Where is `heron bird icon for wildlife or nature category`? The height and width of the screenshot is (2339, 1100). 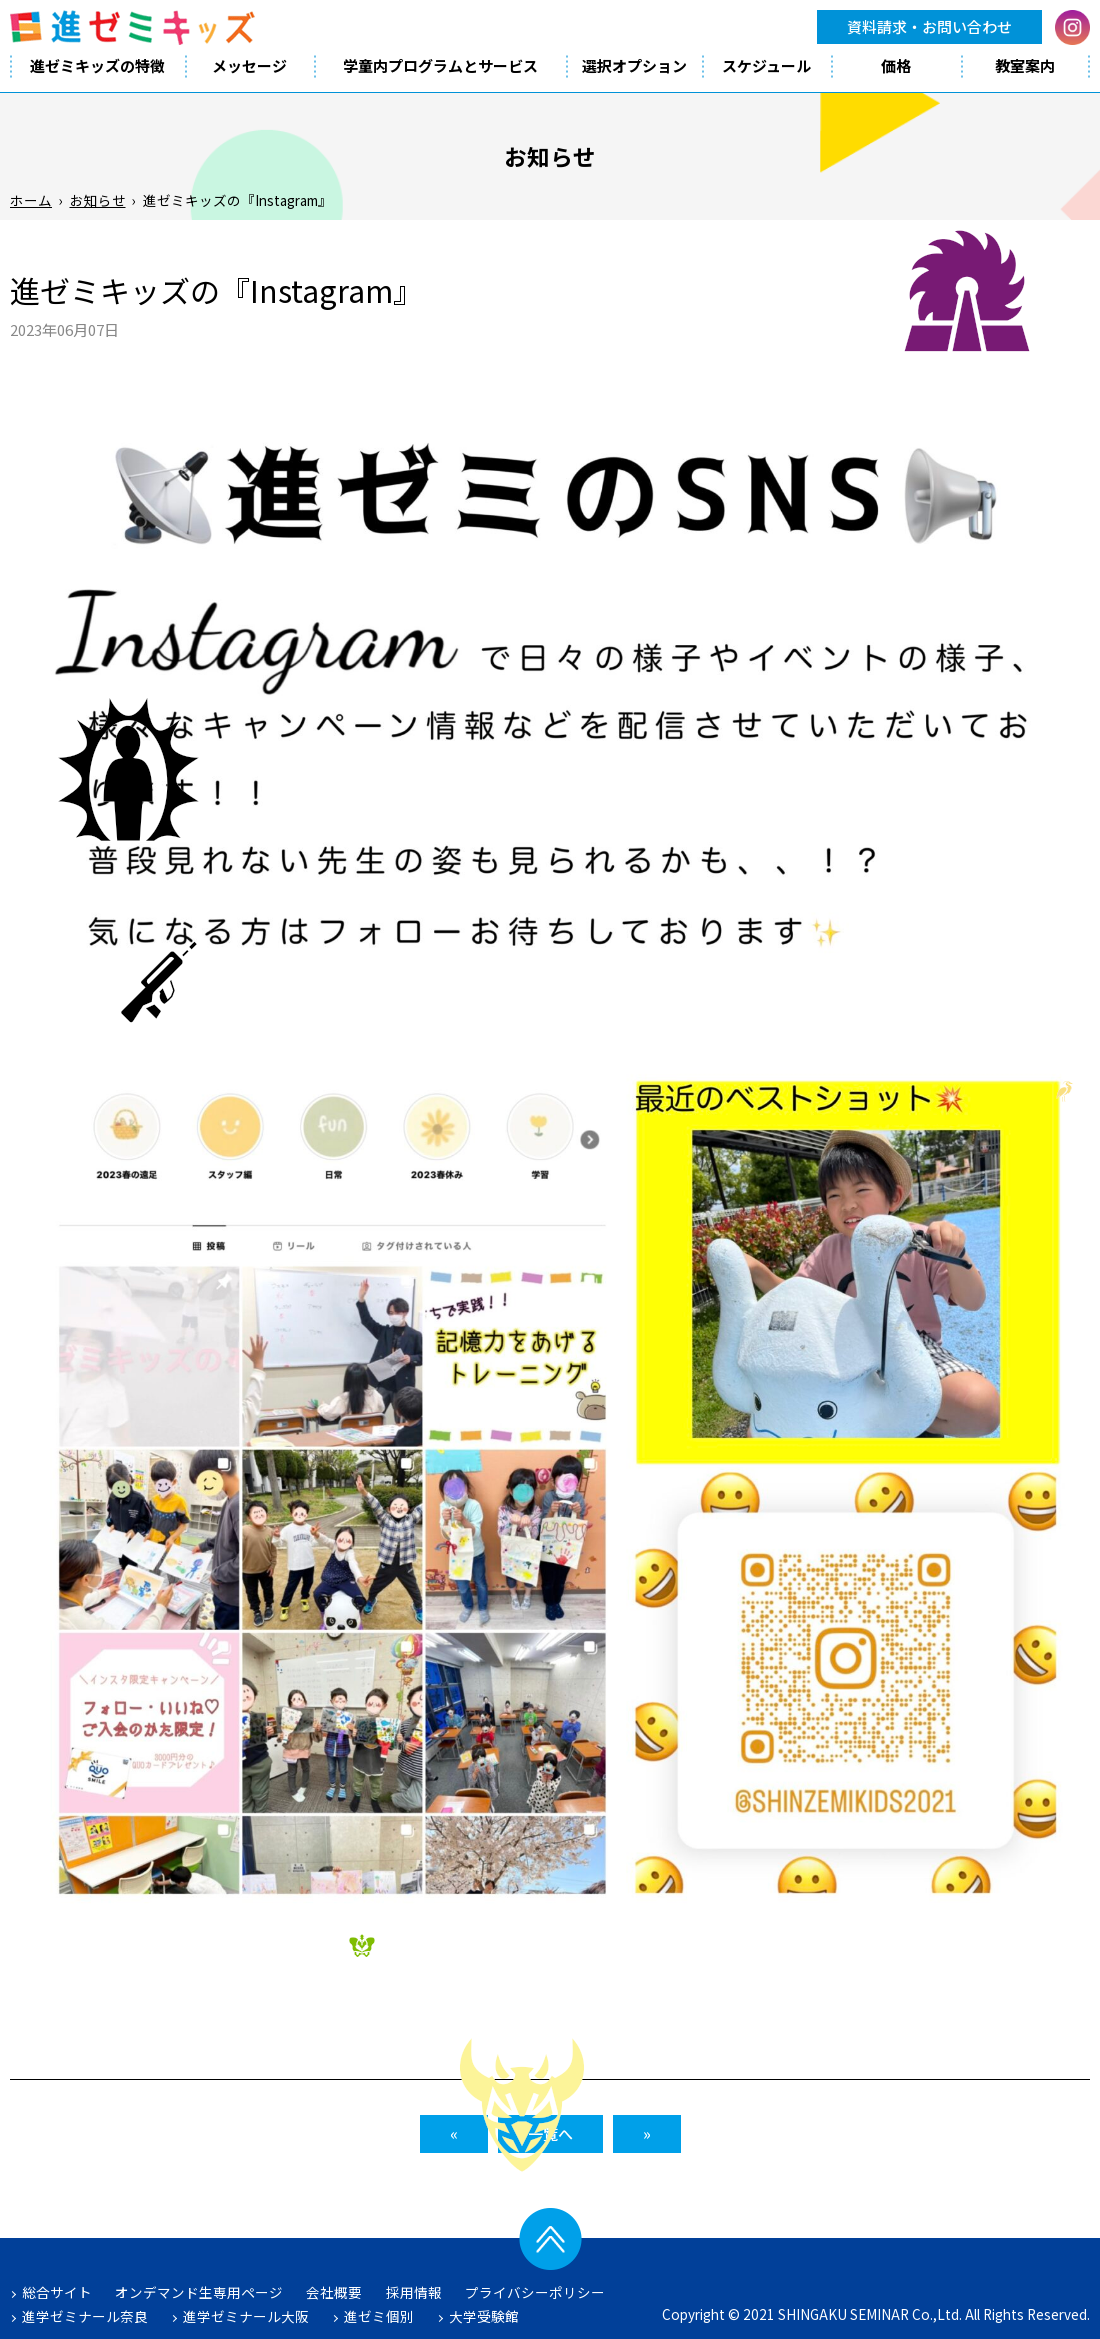
heron bird icon for wildlife or nature category is located at coordinates (1065, 1091).